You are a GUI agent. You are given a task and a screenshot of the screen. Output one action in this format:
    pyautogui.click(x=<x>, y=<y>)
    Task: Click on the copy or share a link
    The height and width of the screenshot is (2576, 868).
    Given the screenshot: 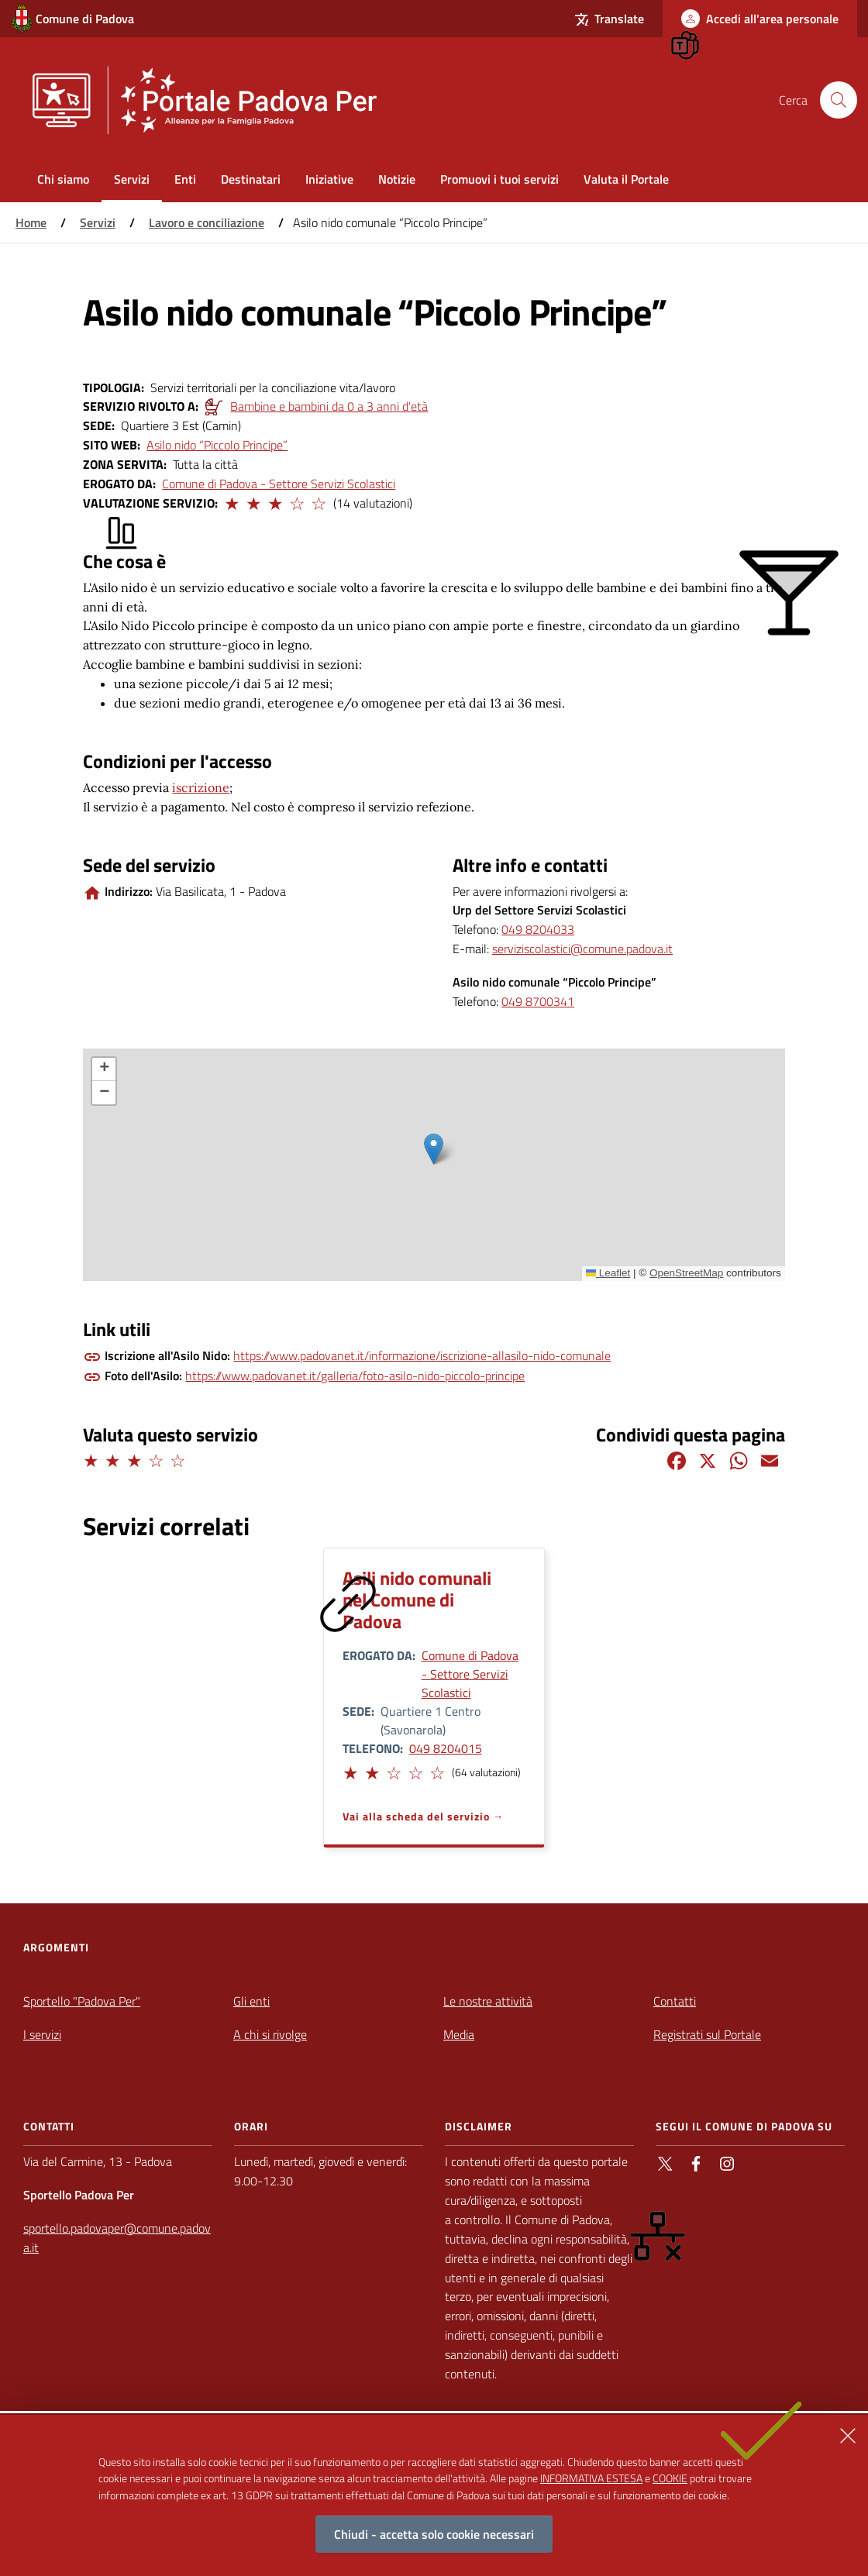 What is the action you would take?
    pyautogui.click(x=348, y=1604)
    